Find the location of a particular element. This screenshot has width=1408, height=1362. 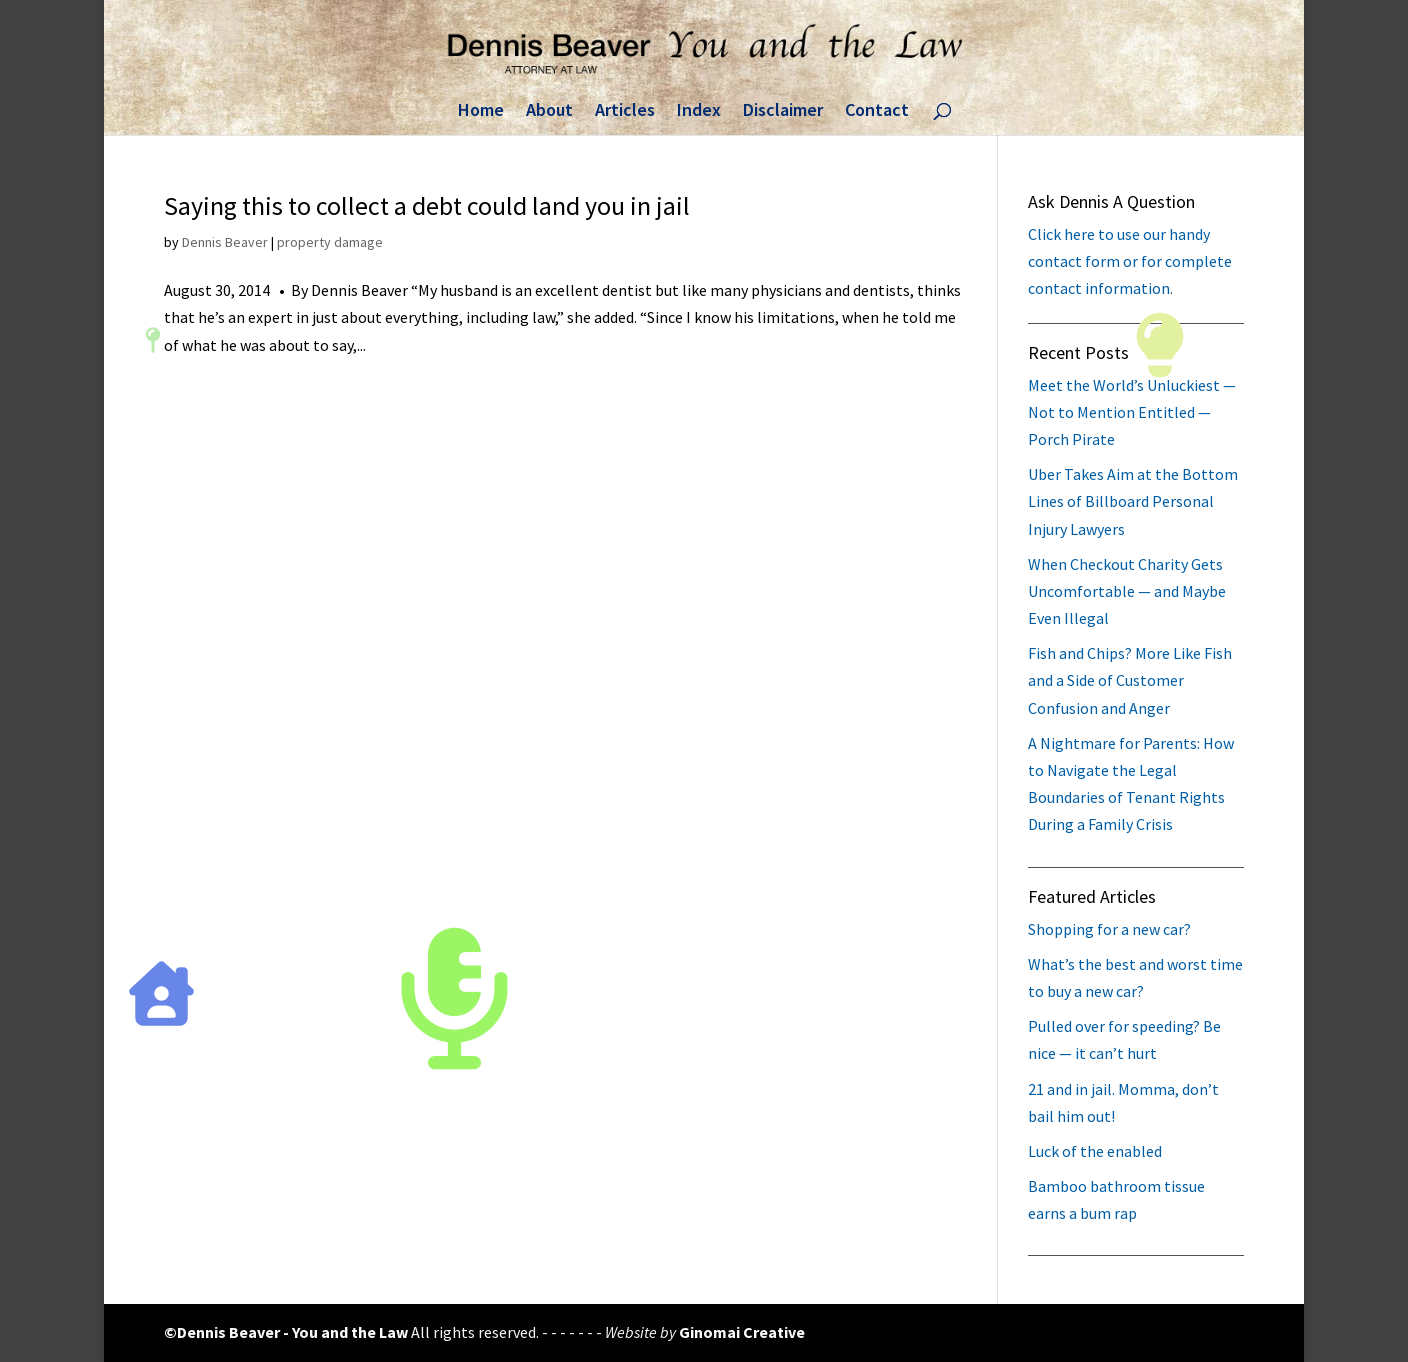

tap to record audio or voice message is located at coordinates (454, 998).